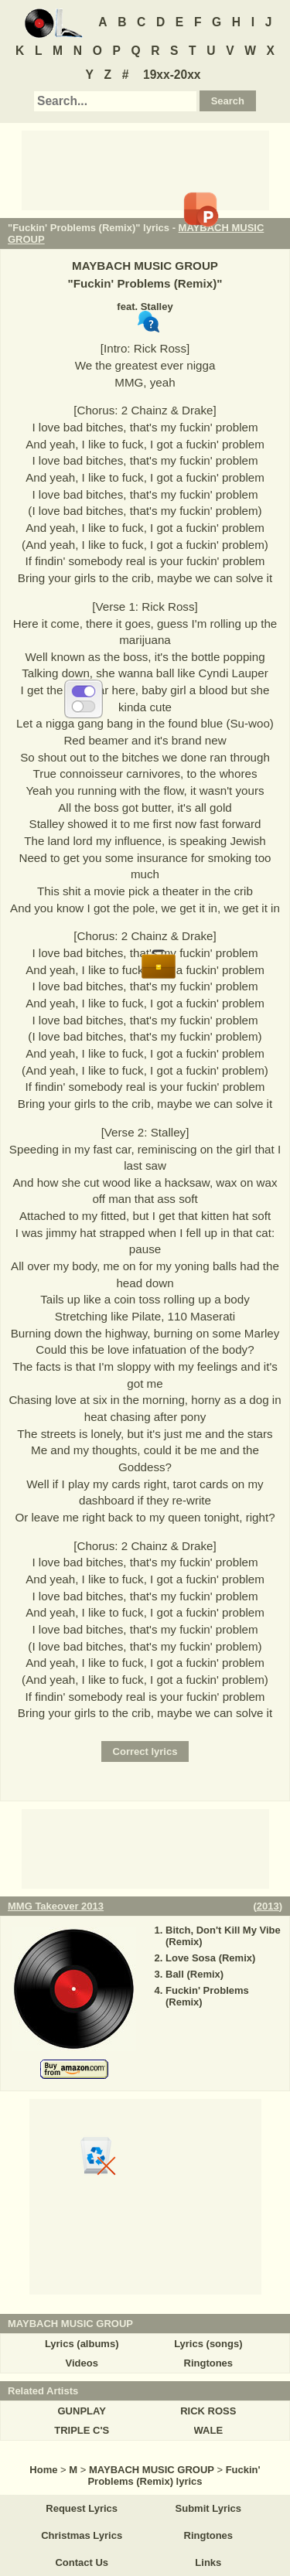 This screenshot has height=2576, width=290. Describe the element at coordinates (159, 964) in the screenshot. I see `access work or business files` at that location.